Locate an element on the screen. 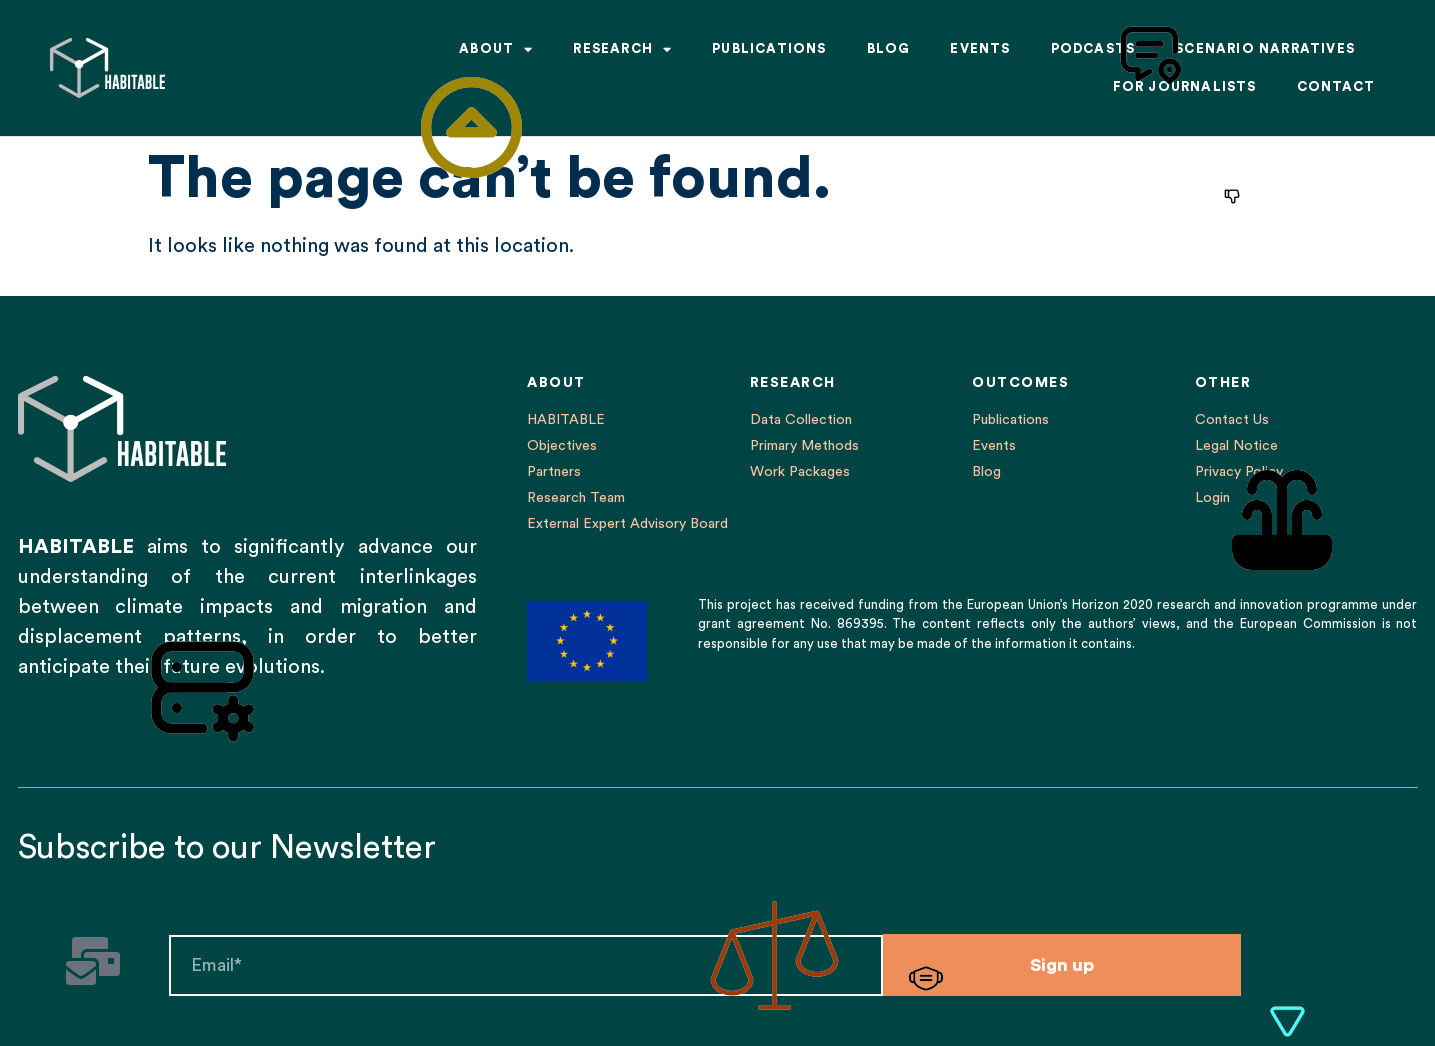 The width and height of the screenshot is (1435, 1046). indicates mask required area or health guidelines is located at coordinates (926, 979).